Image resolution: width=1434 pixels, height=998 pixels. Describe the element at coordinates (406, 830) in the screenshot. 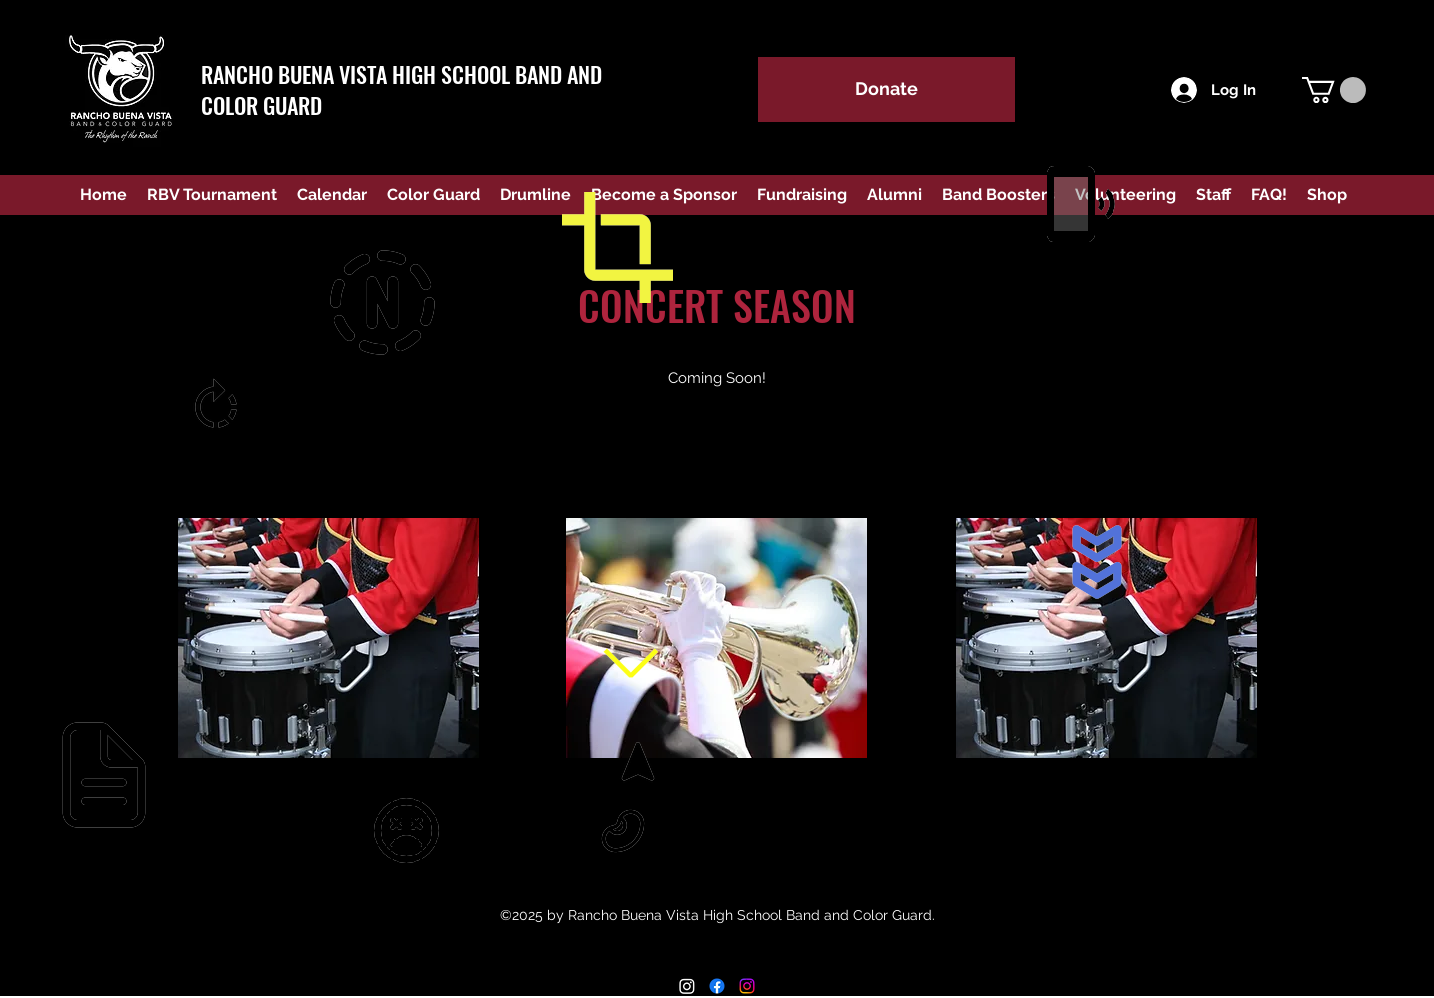

I see `rate experience as very dissatisfied` at that location.